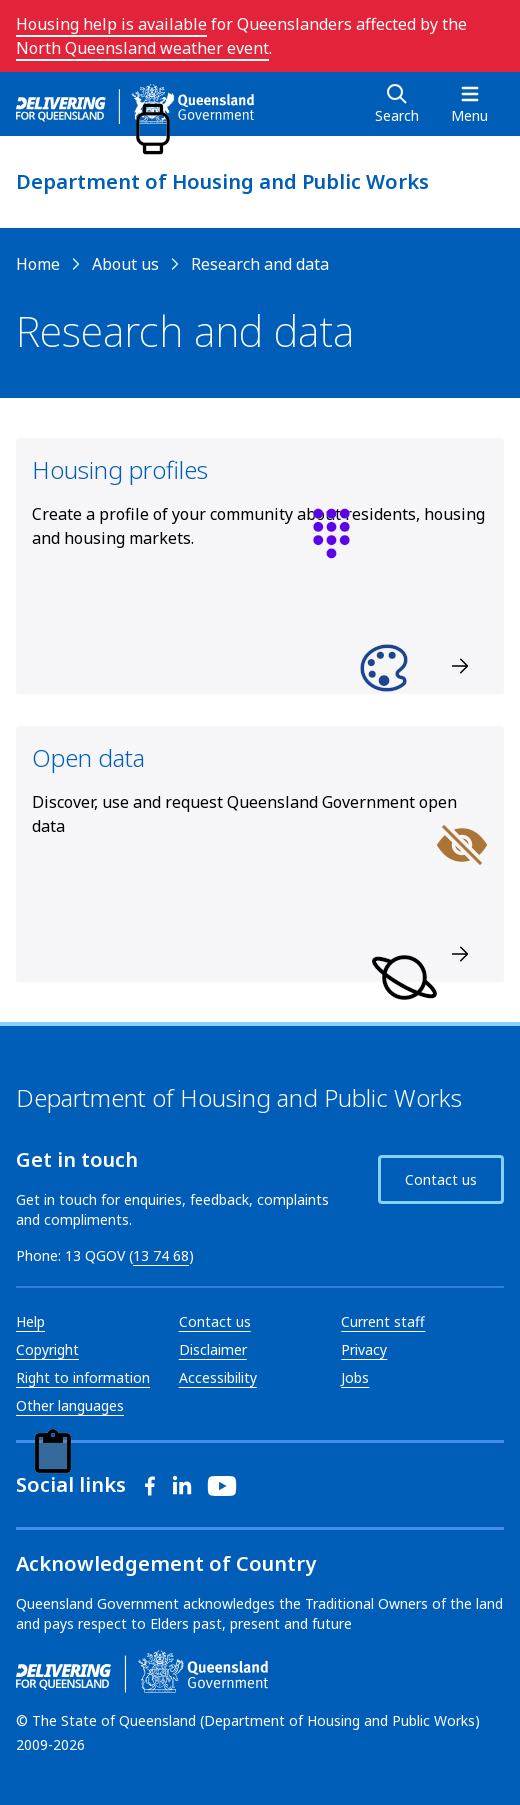  I want to click on paste content from clipboard, so click(53, 1453).